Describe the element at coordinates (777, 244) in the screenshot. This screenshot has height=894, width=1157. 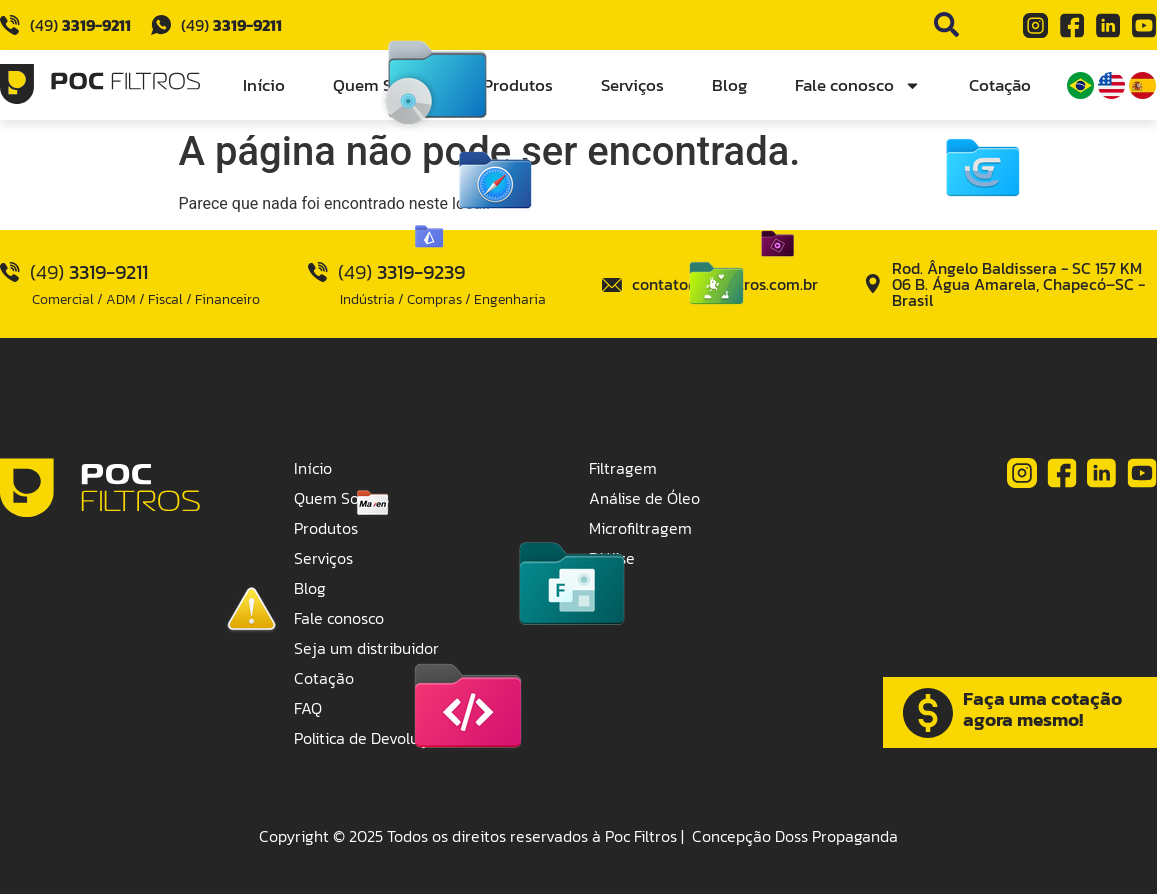
I see `open adobe premiere elements project folder` at that location.